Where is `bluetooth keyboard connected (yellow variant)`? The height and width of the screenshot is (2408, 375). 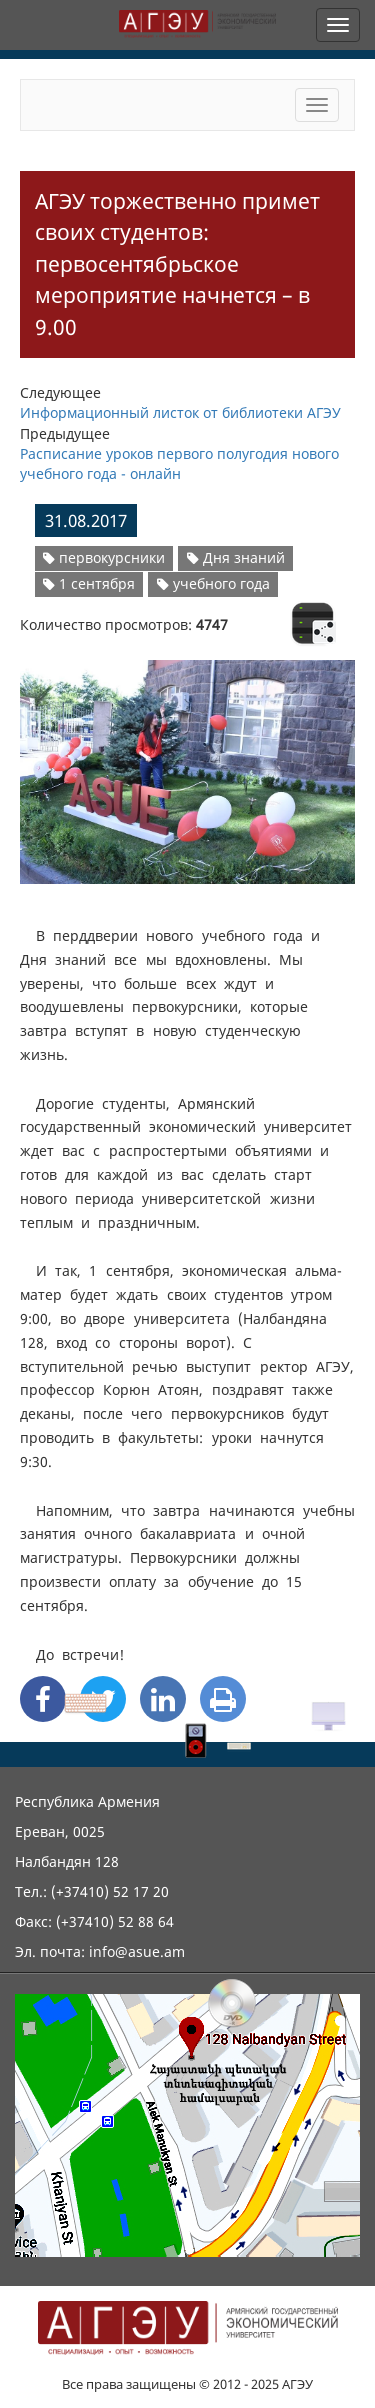 bluetooth keyboard connected (yellow variant) is located at coordinates (239, 1746).